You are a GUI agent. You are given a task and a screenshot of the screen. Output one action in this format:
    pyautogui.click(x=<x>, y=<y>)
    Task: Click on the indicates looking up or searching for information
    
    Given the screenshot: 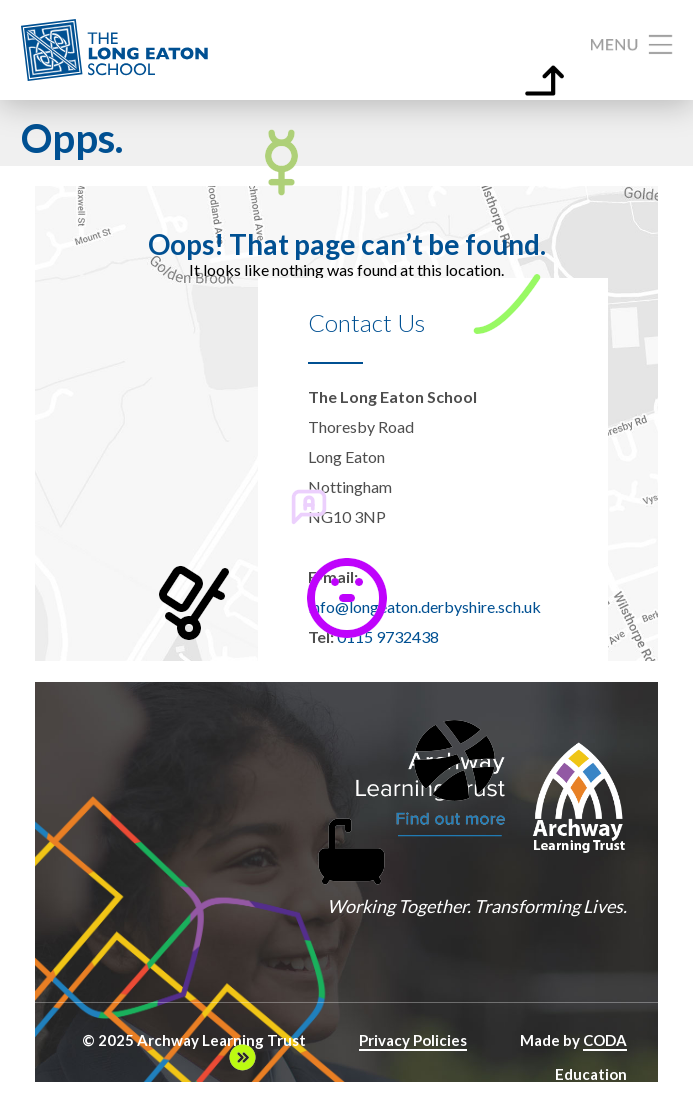 What is the action you would take?
    pyautogui.click(x=347, y=598)
    